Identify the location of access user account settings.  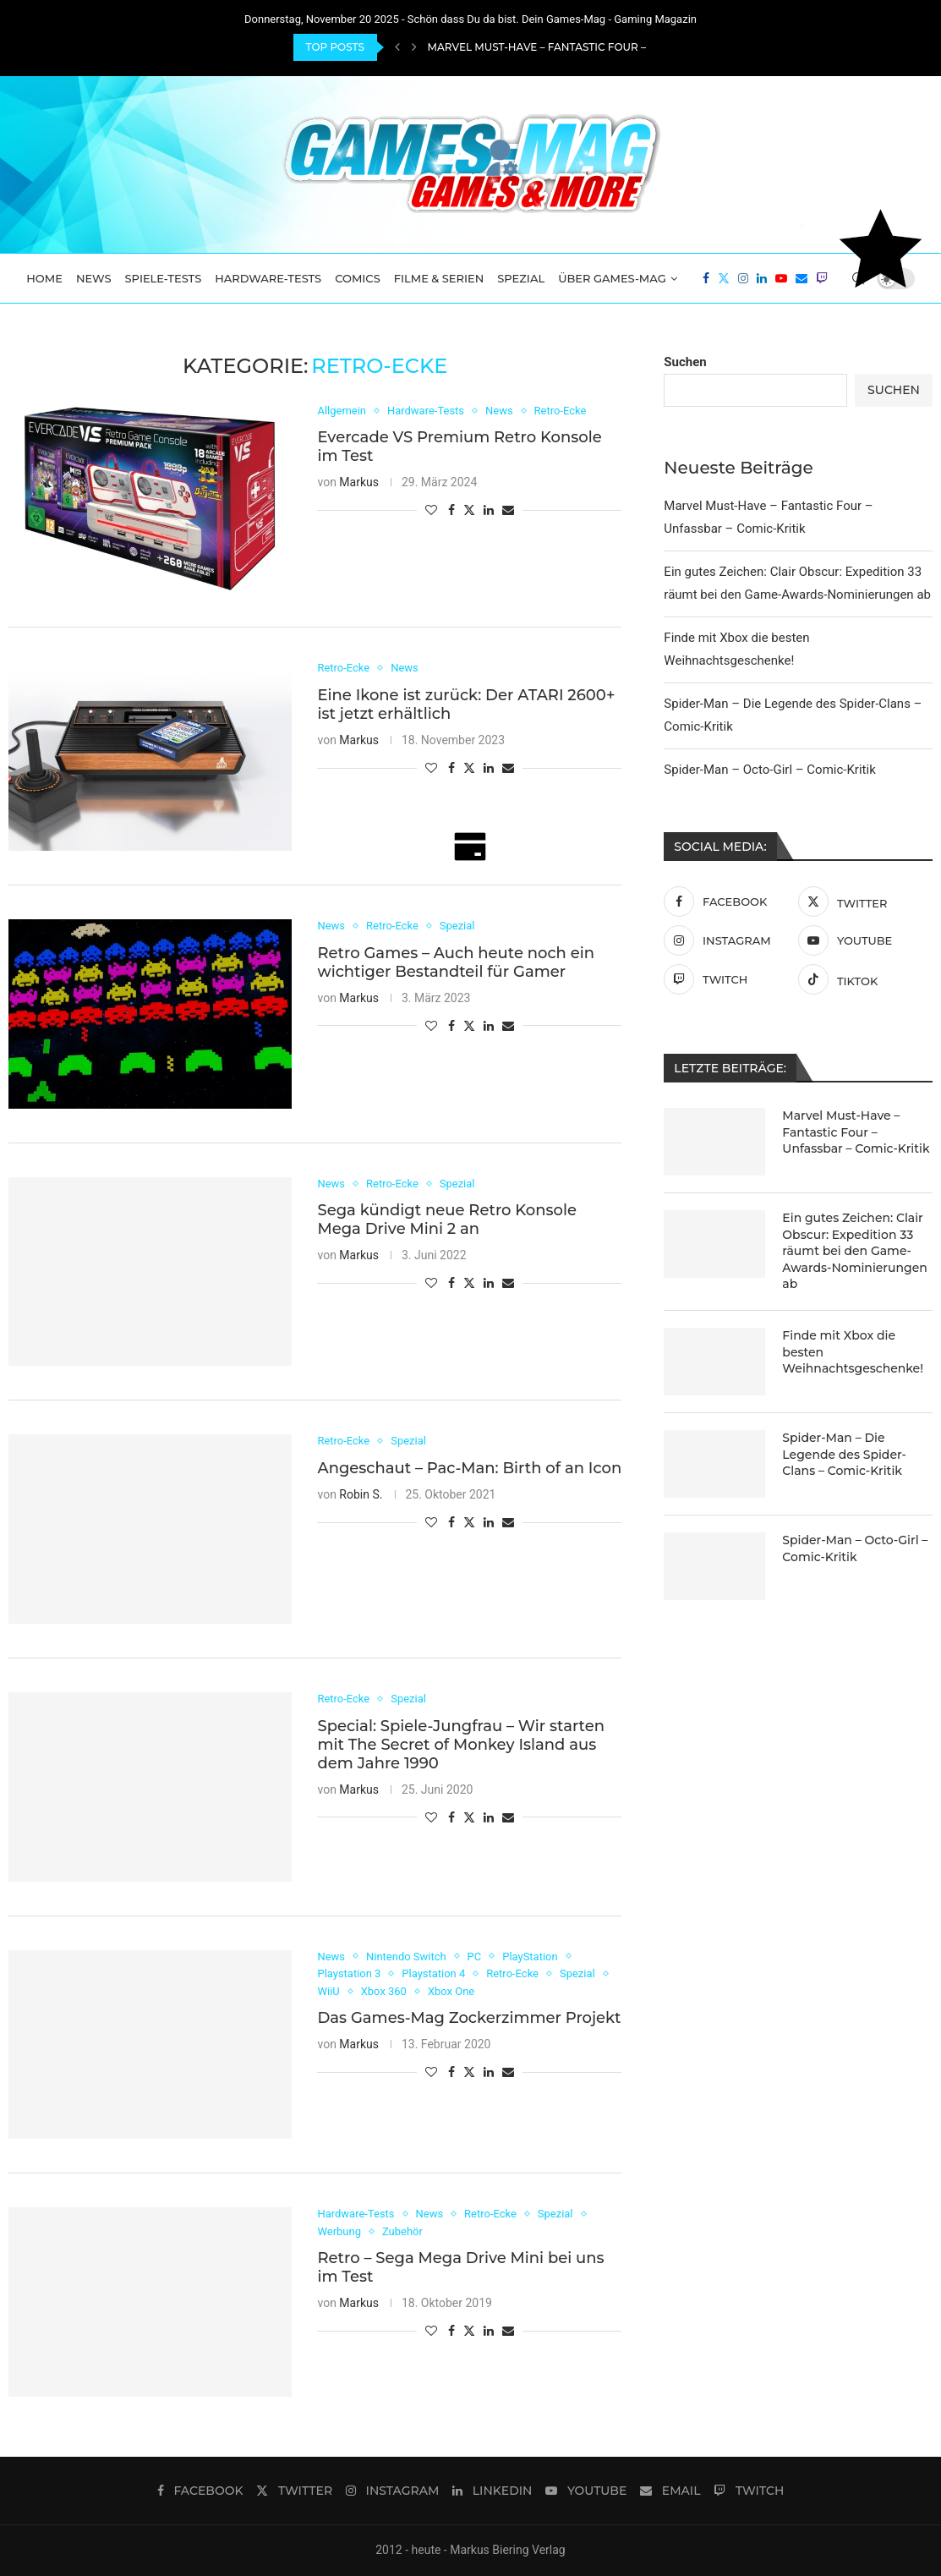
(500, 158).